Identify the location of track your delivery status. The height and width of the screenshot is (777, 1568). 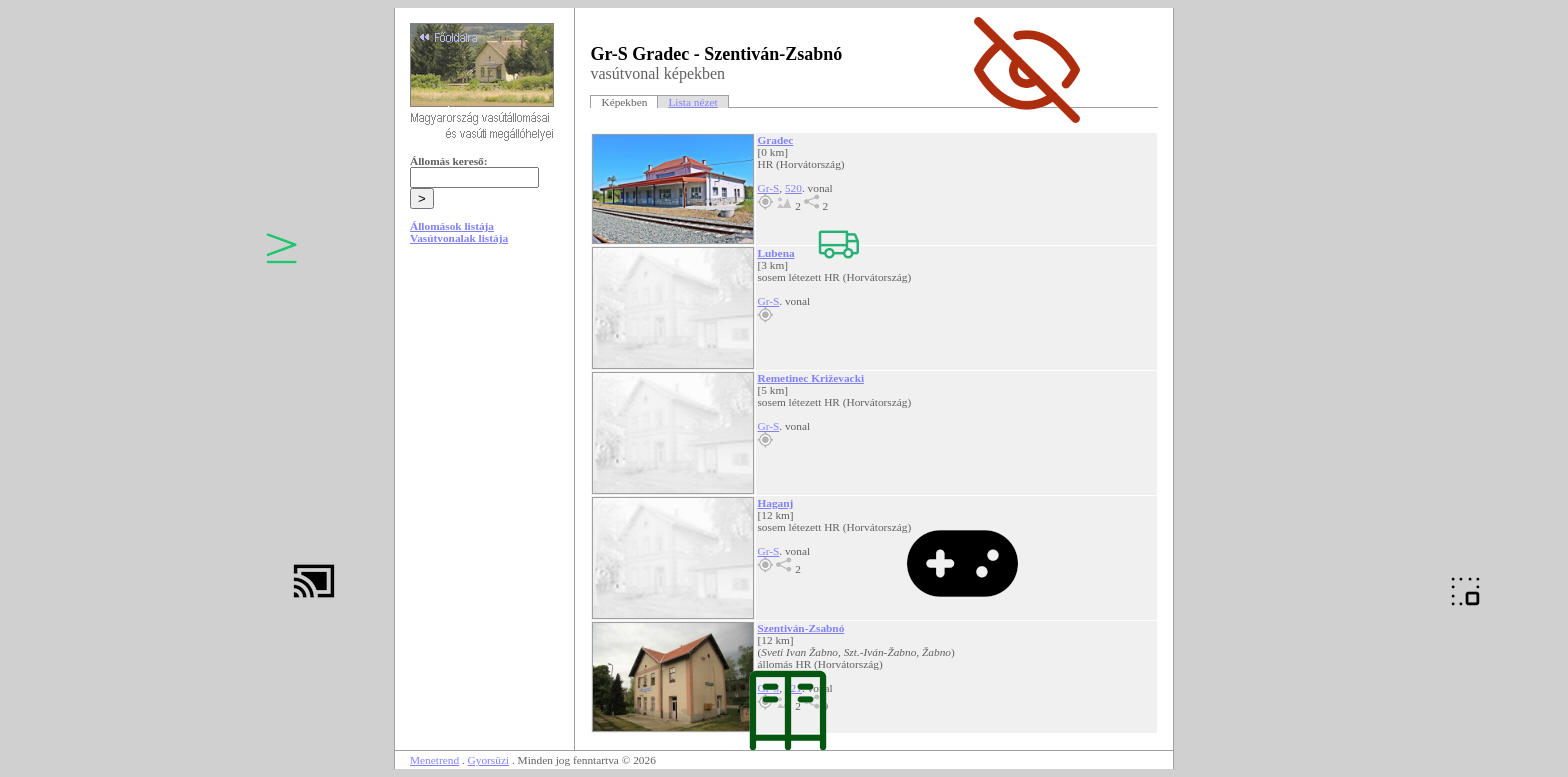
(837, 242).